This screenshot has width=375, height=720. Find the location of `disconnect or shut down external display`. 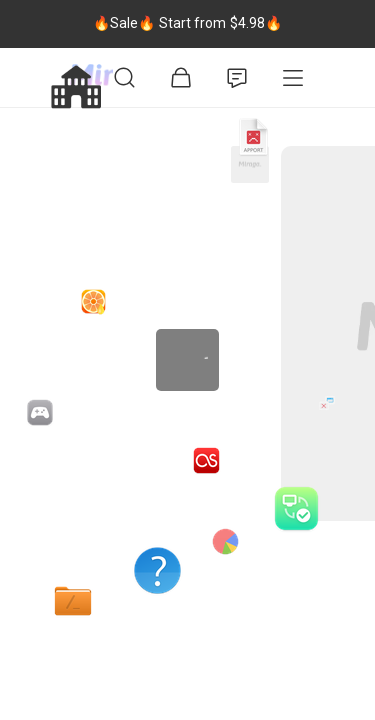

disconnect or shut down external display is located at coordinates (327, 403).